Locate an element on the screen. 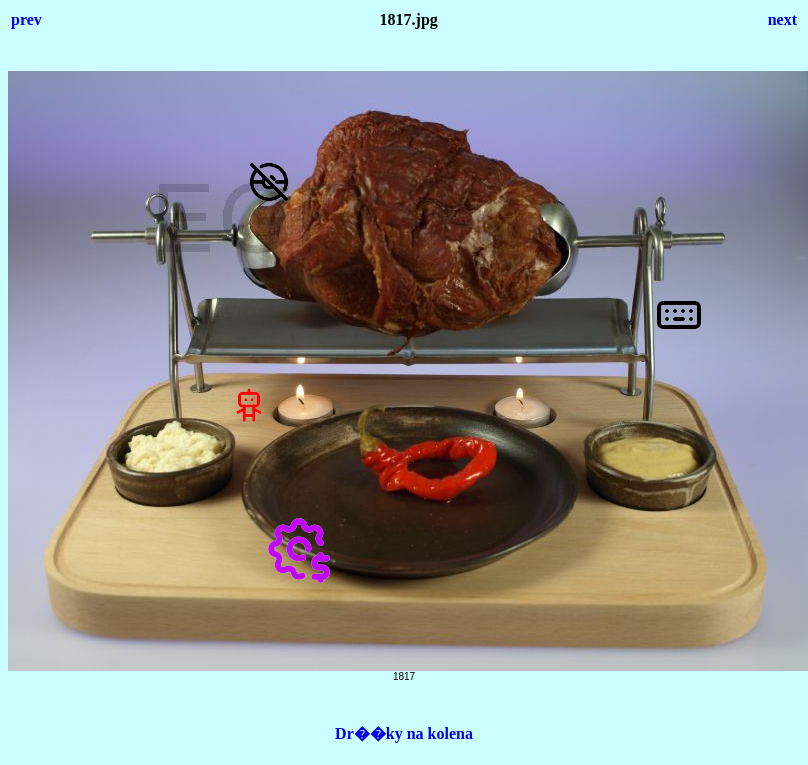  open the on-screen keyboard is located at coordinates (679, 315).